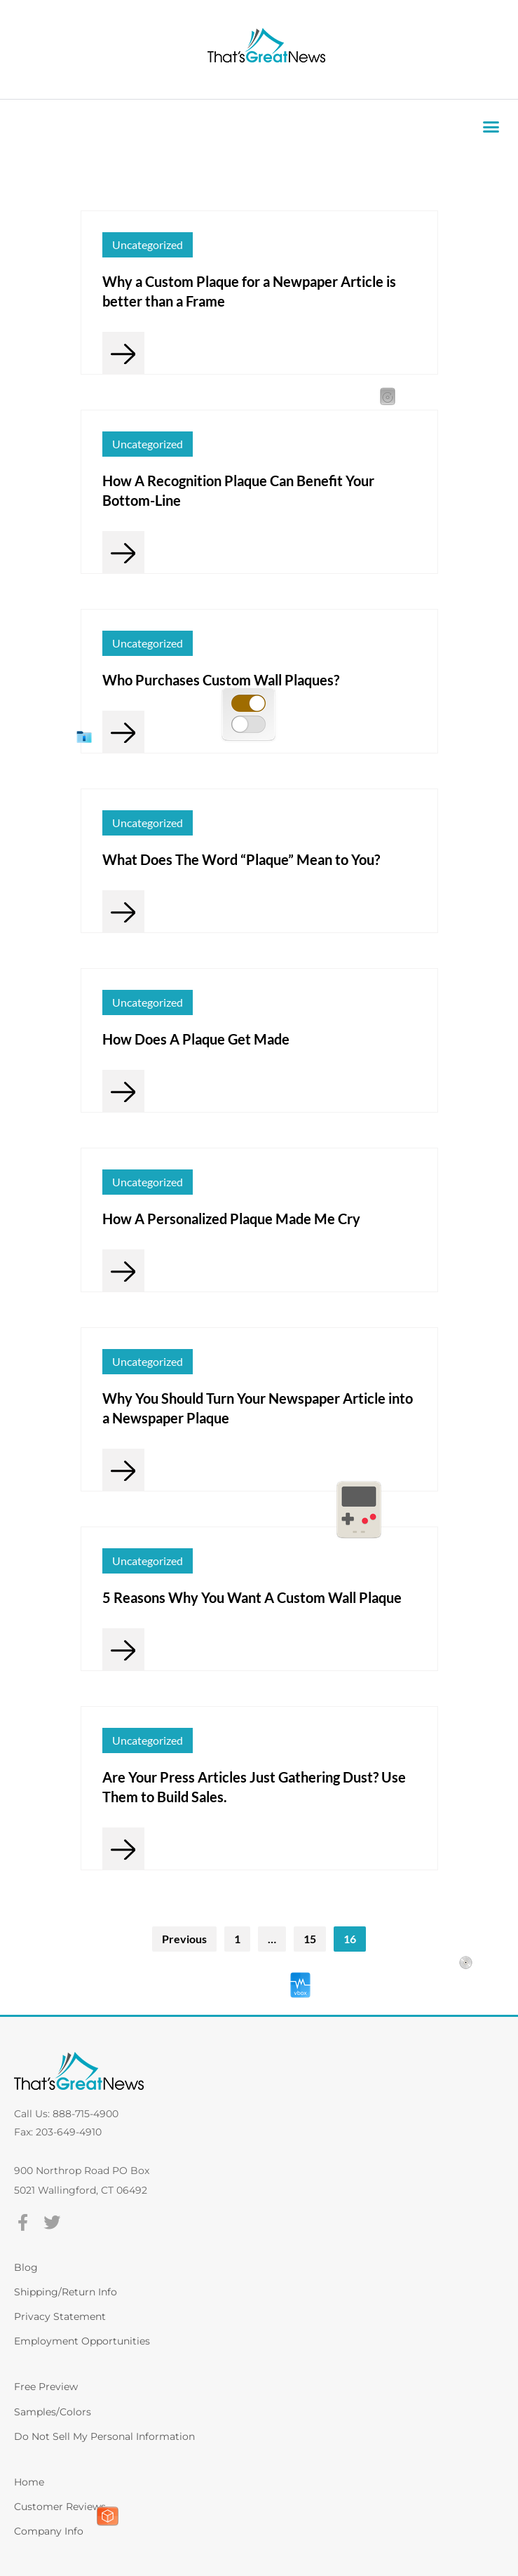 This screenshot has height=2576, width=518. I want to click on open system settings or preferences, so click(248, 713).